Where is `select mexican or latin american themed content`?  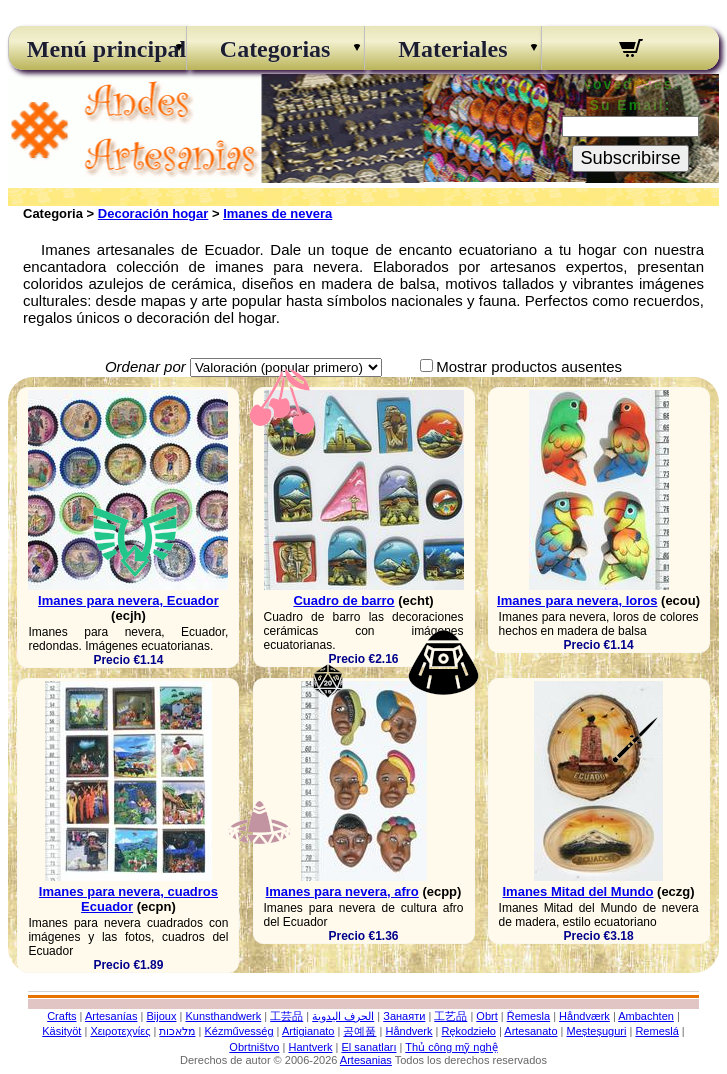
select mexican or latin american themed content is located at coordinates (259, 822).